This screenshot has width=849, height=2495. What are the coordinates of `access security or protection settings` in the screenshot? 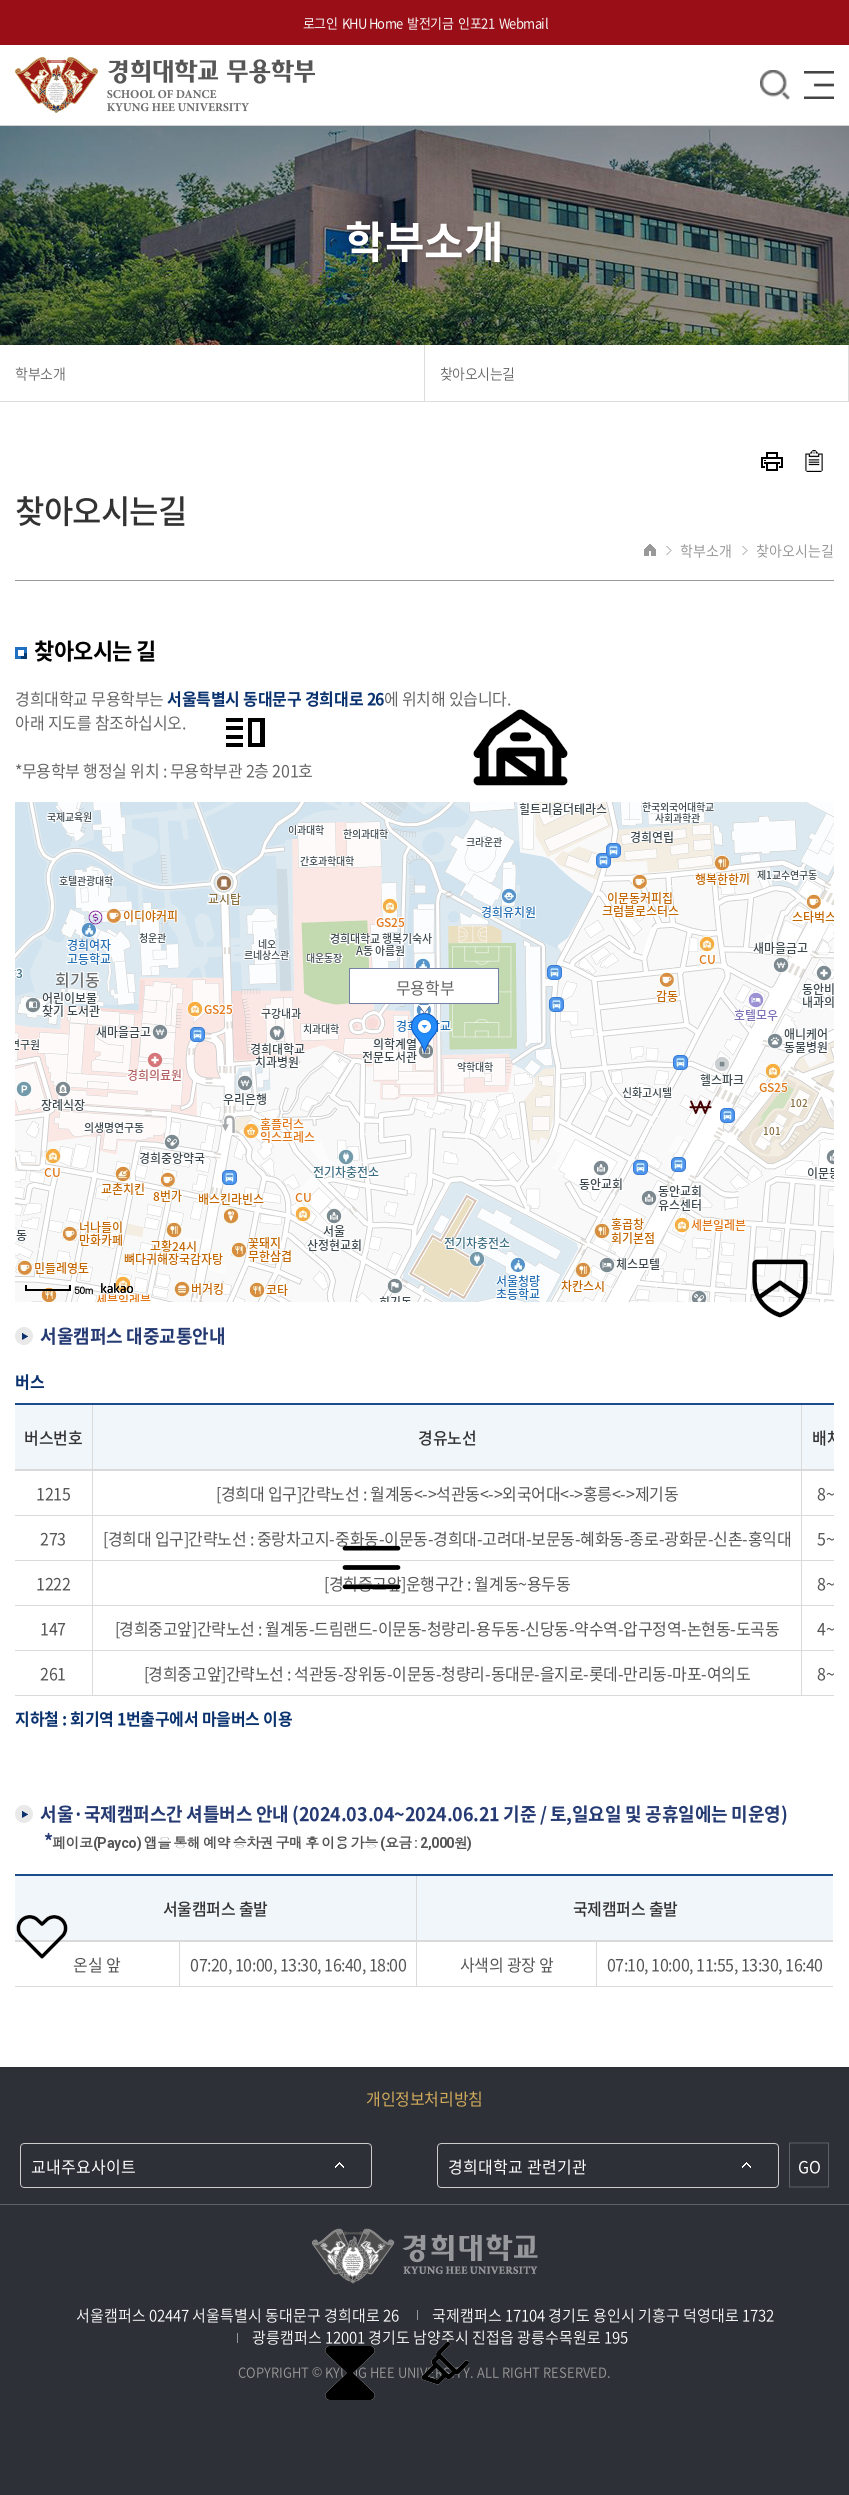 It's located at (780, 1285).